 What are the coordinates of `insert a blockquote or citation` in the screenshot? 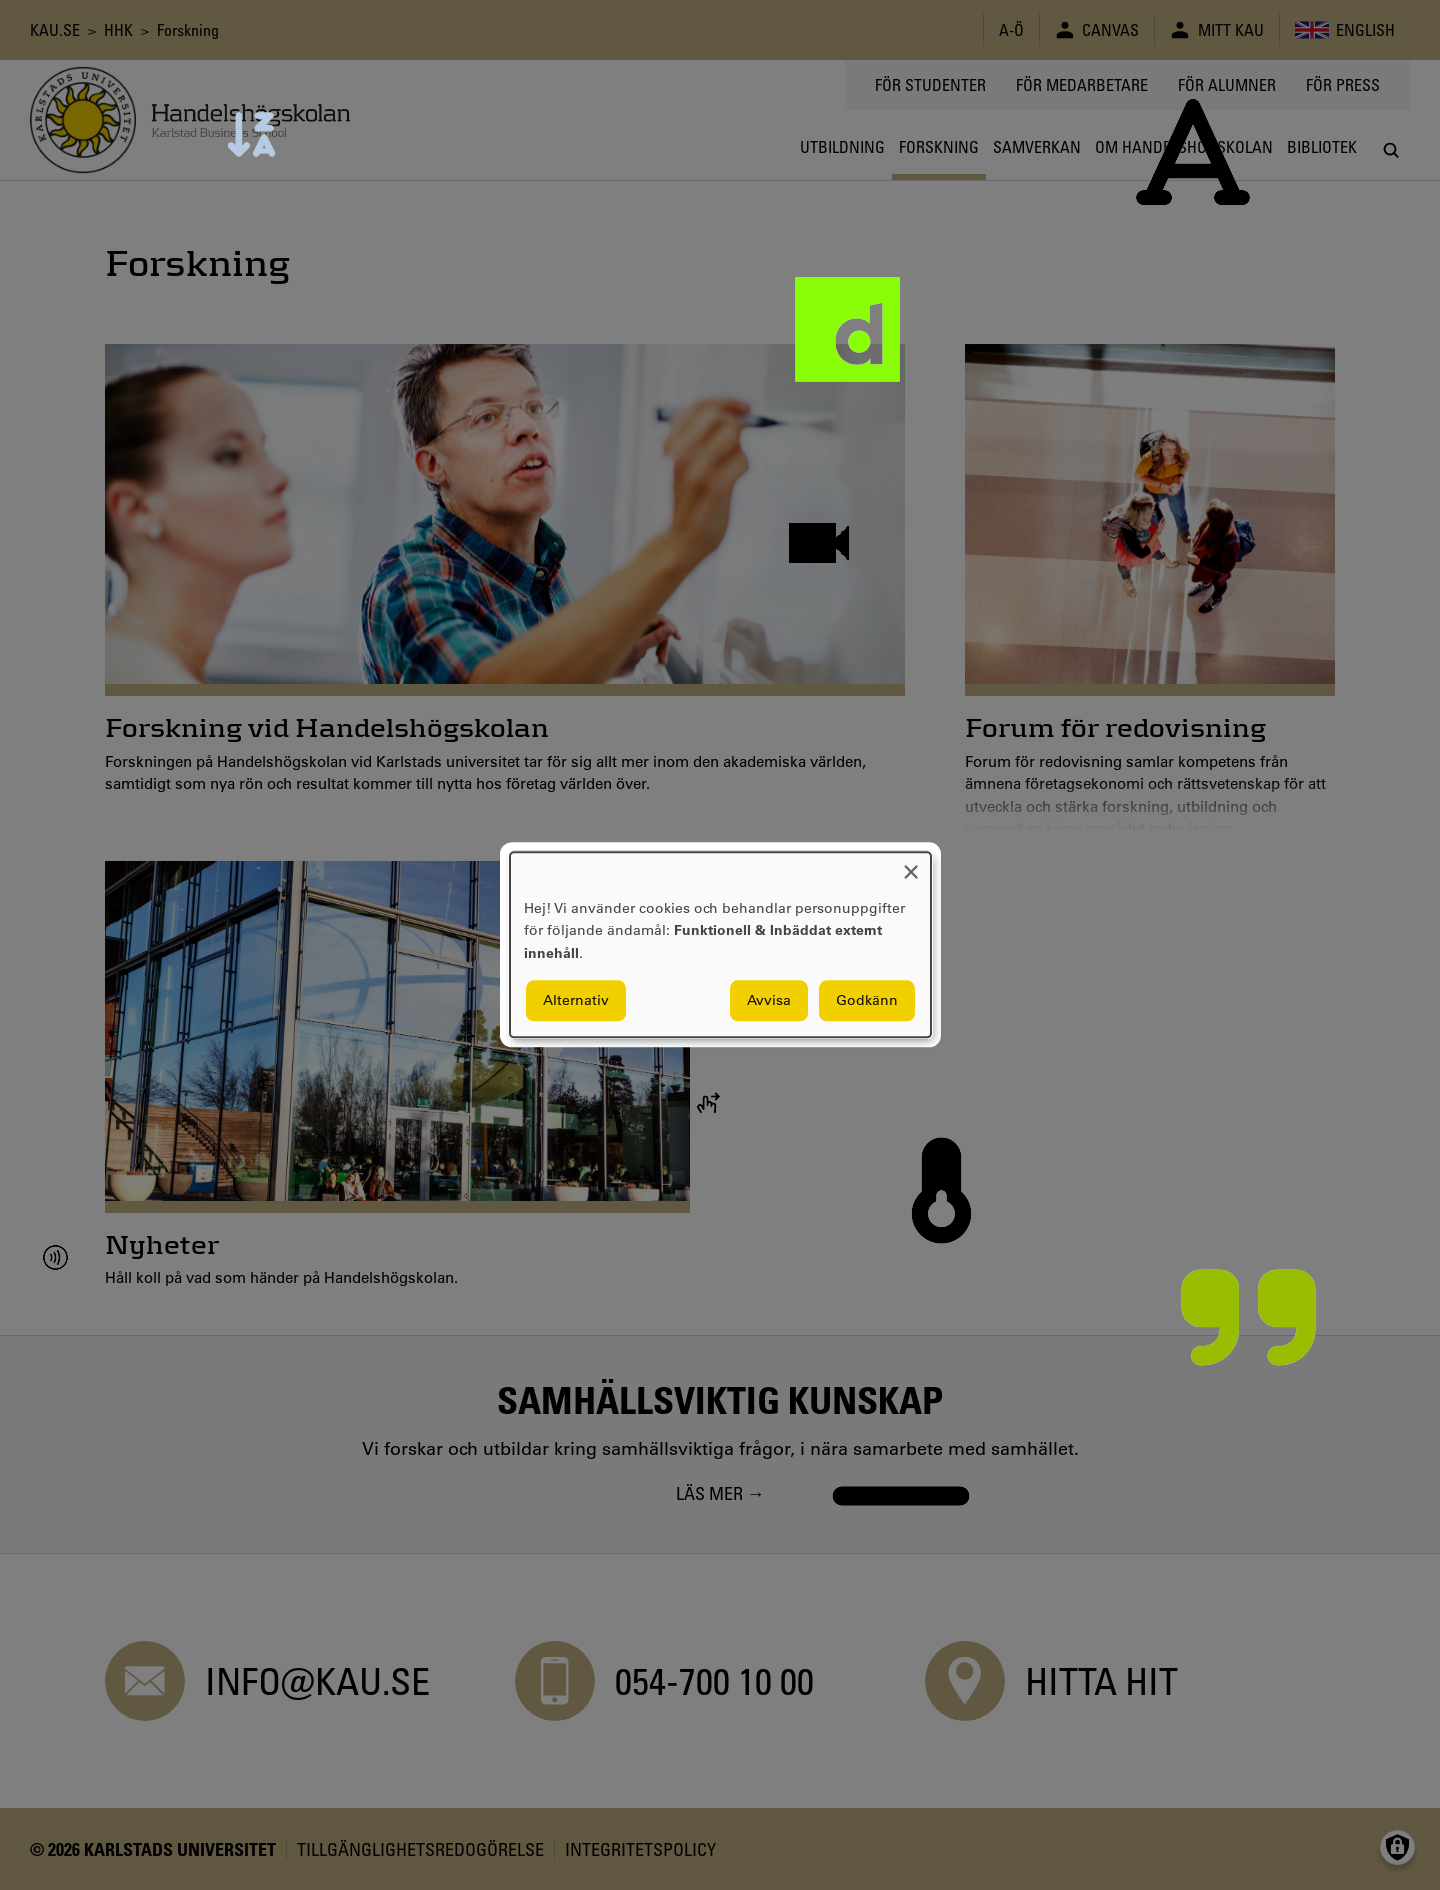 It's located at (1248, 1317).